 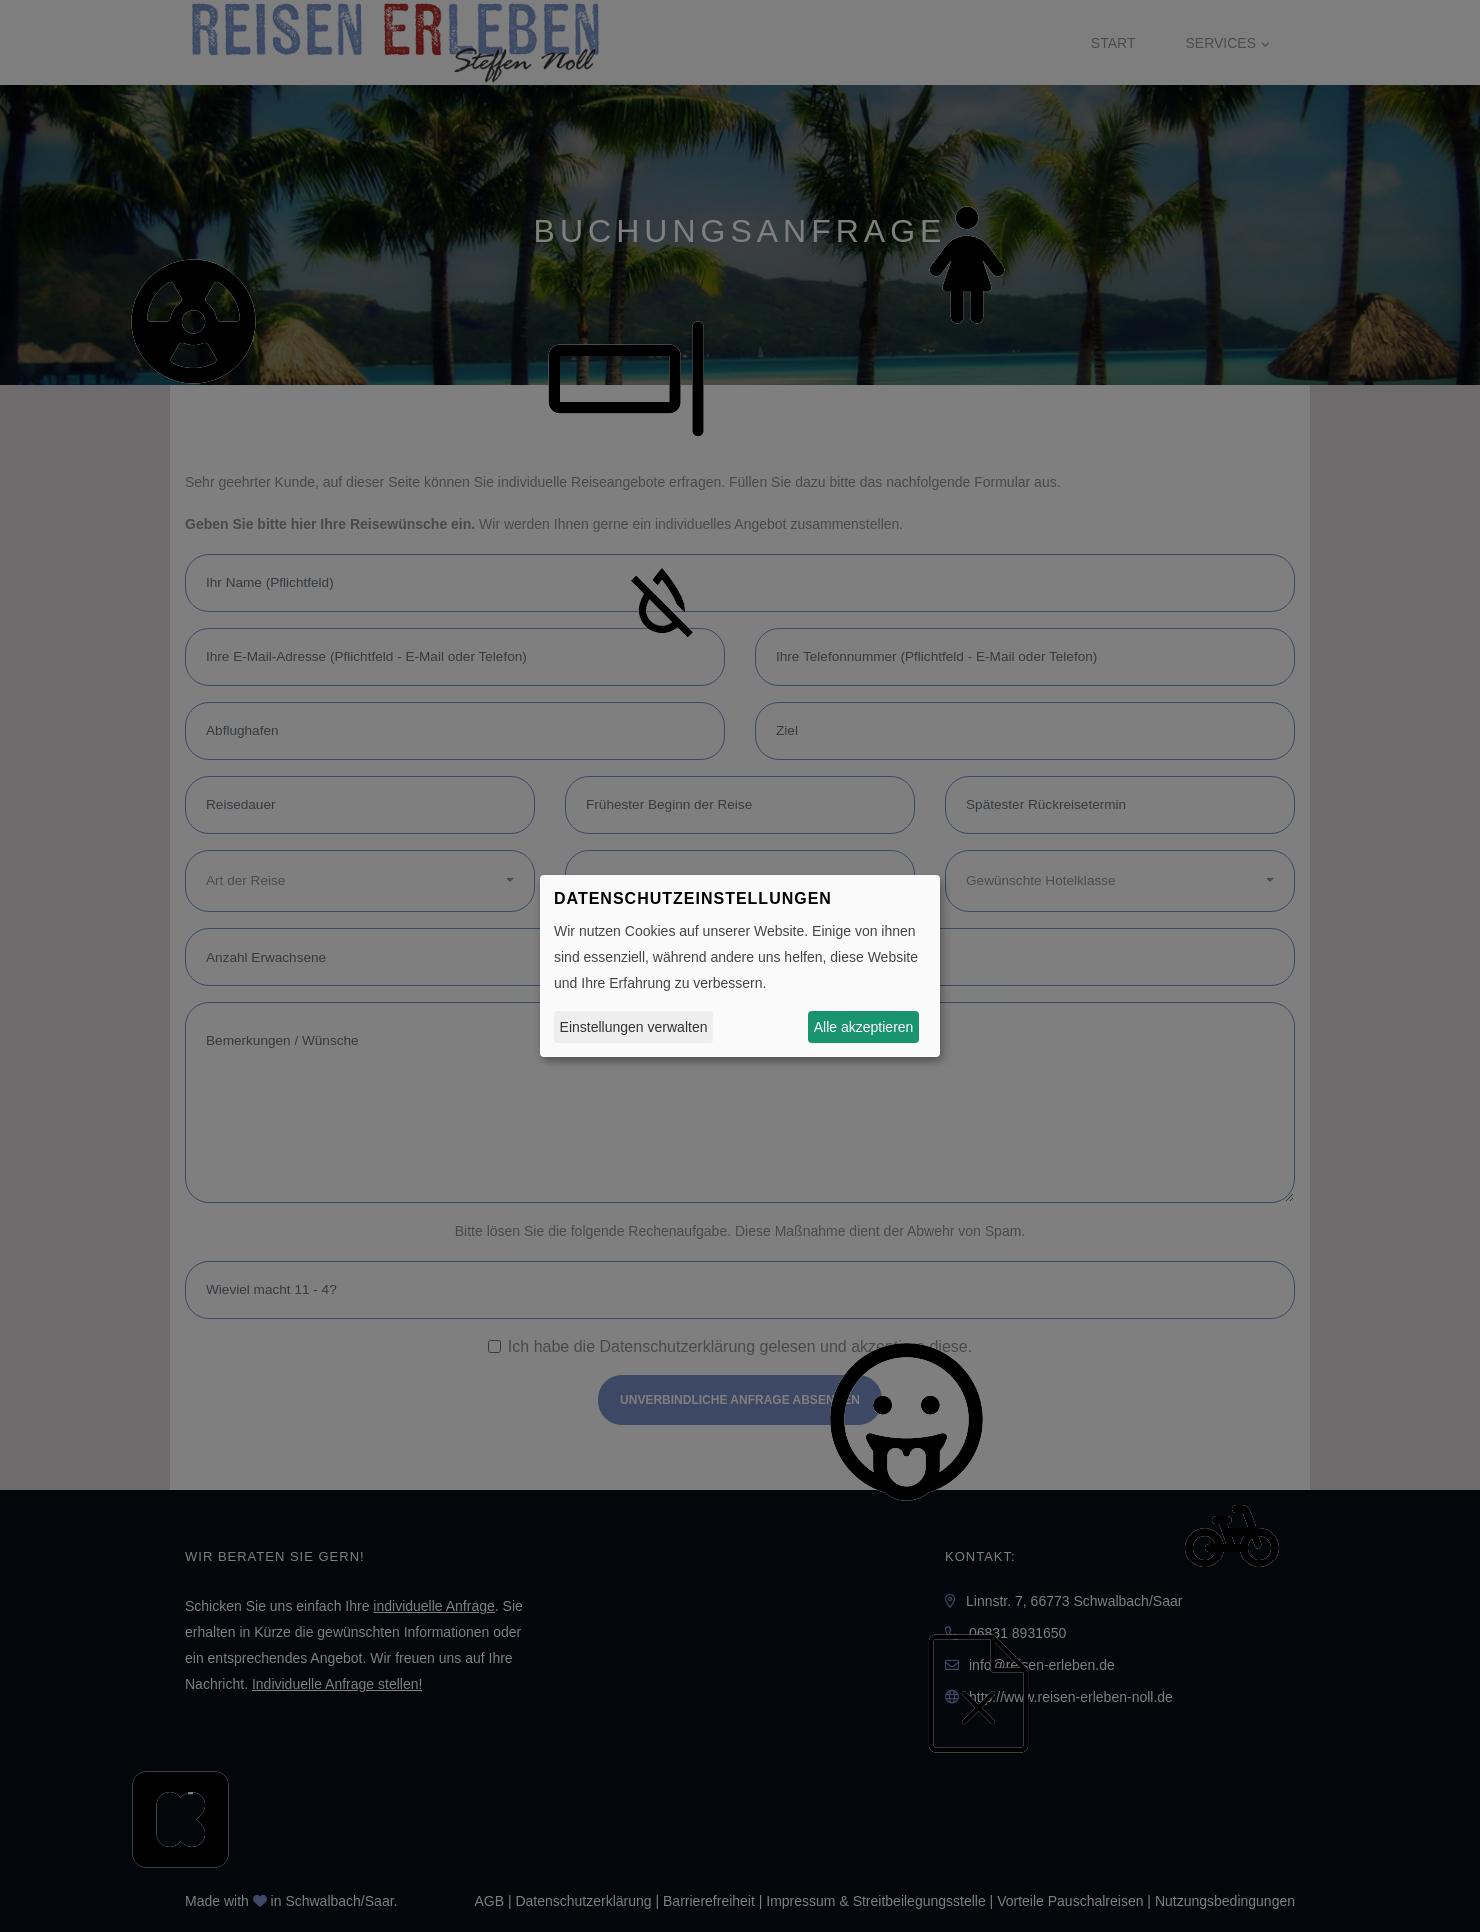 What do you see at coordinates (662, 602) in the screenshot?
I see `reset text or fill color to default` at bounding box center [662, 602].